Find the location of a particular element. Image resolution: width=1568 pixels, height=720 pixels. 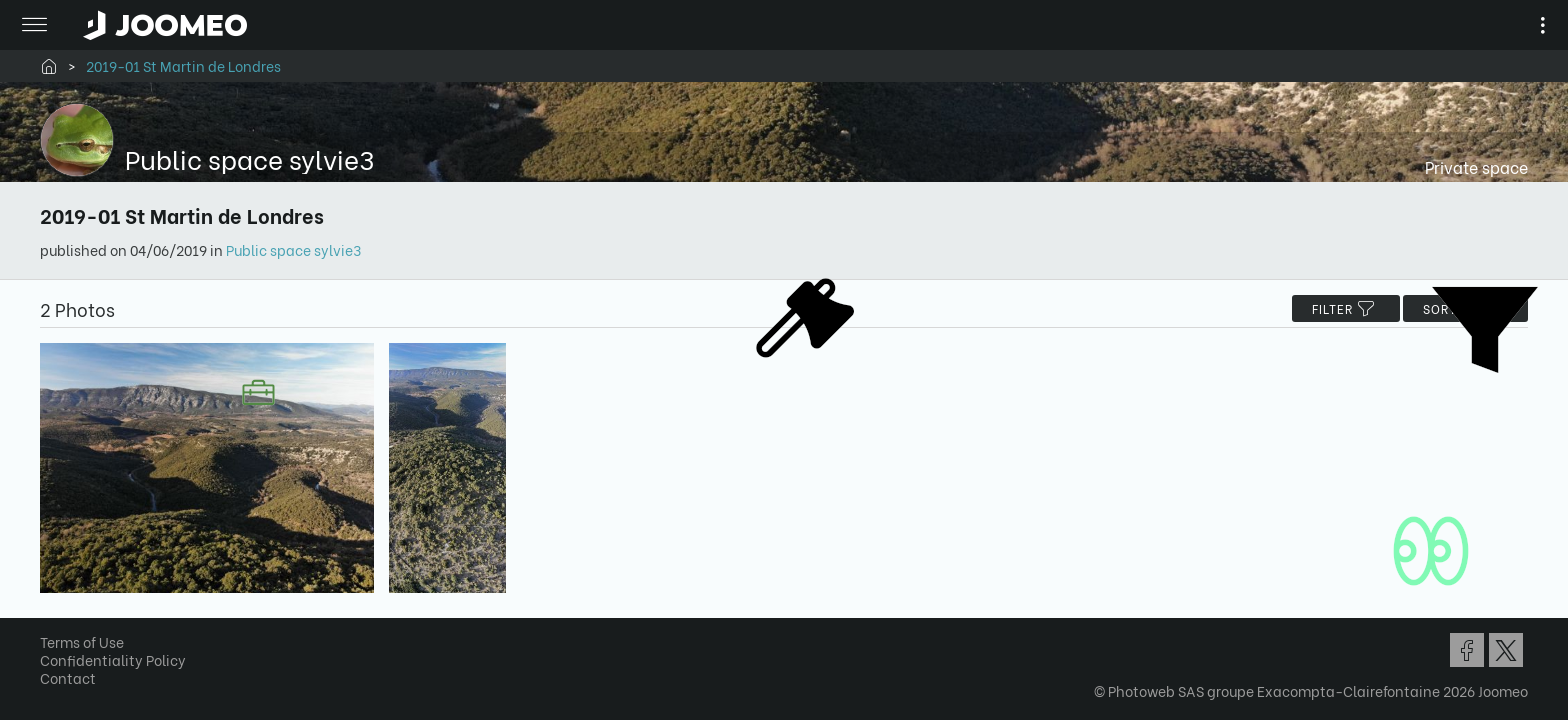

filter or sort content is located at coordinates (1485, 330).